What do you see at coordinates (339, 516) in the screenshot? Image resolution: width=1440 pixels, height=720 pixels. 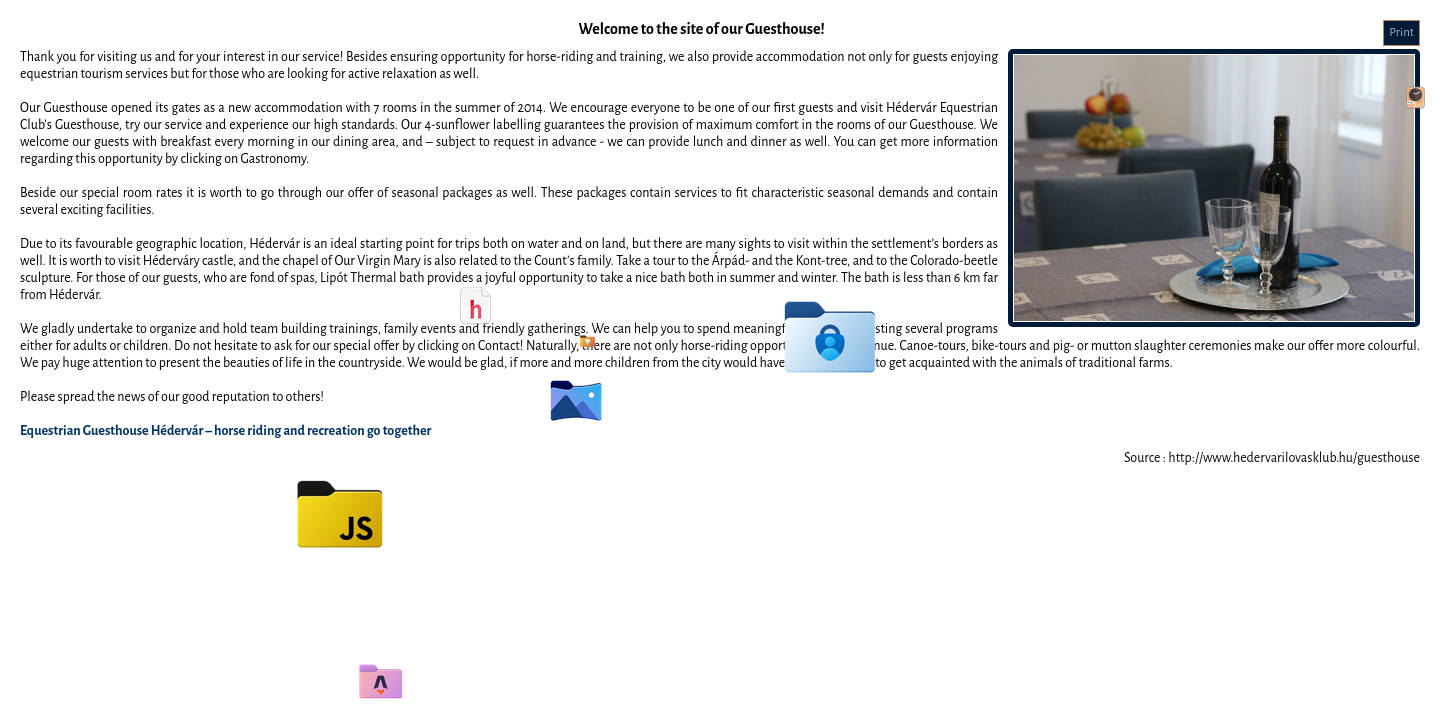 I see `open folder containing javascript files` at bounding box center [339, 516].